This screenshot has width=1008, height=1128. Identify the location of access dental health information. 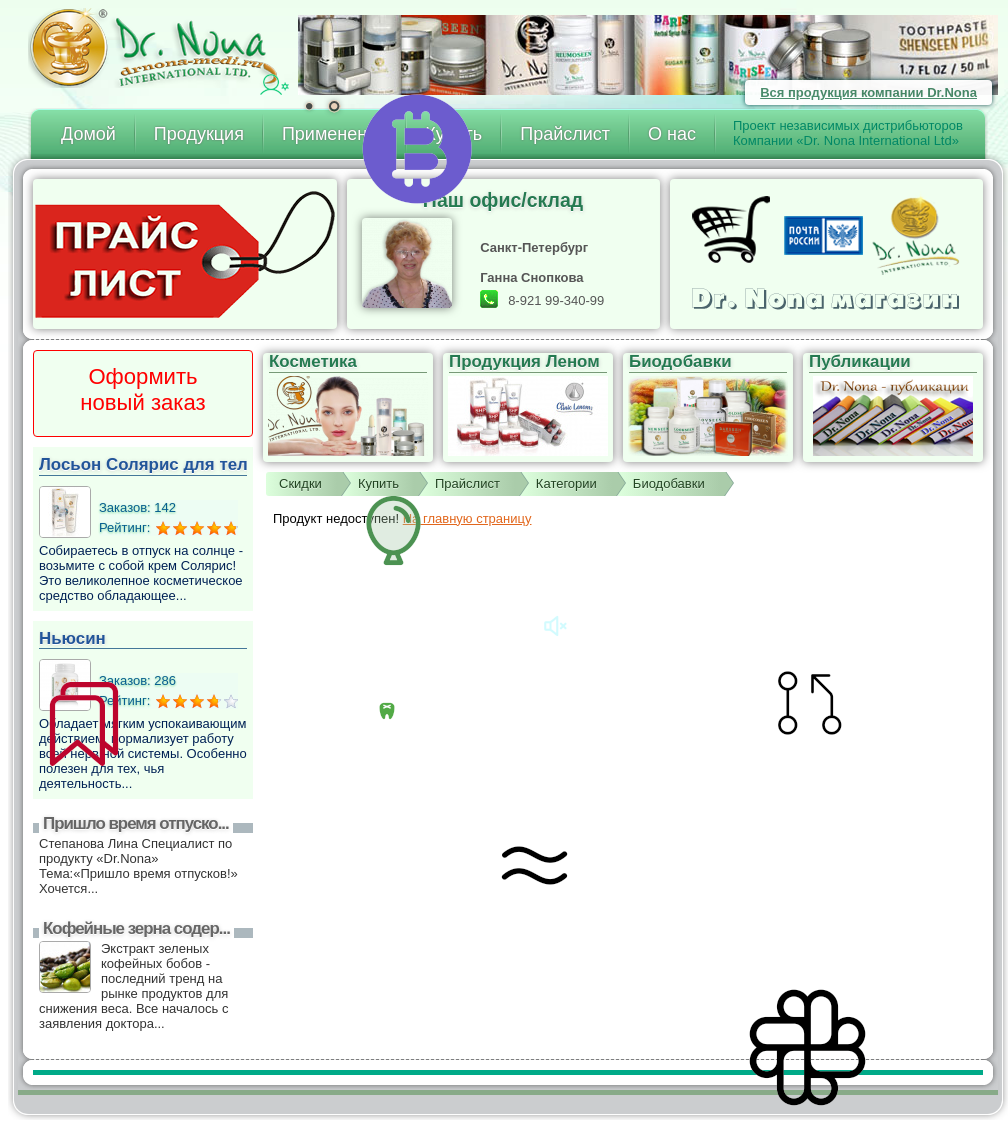
(387, 711).